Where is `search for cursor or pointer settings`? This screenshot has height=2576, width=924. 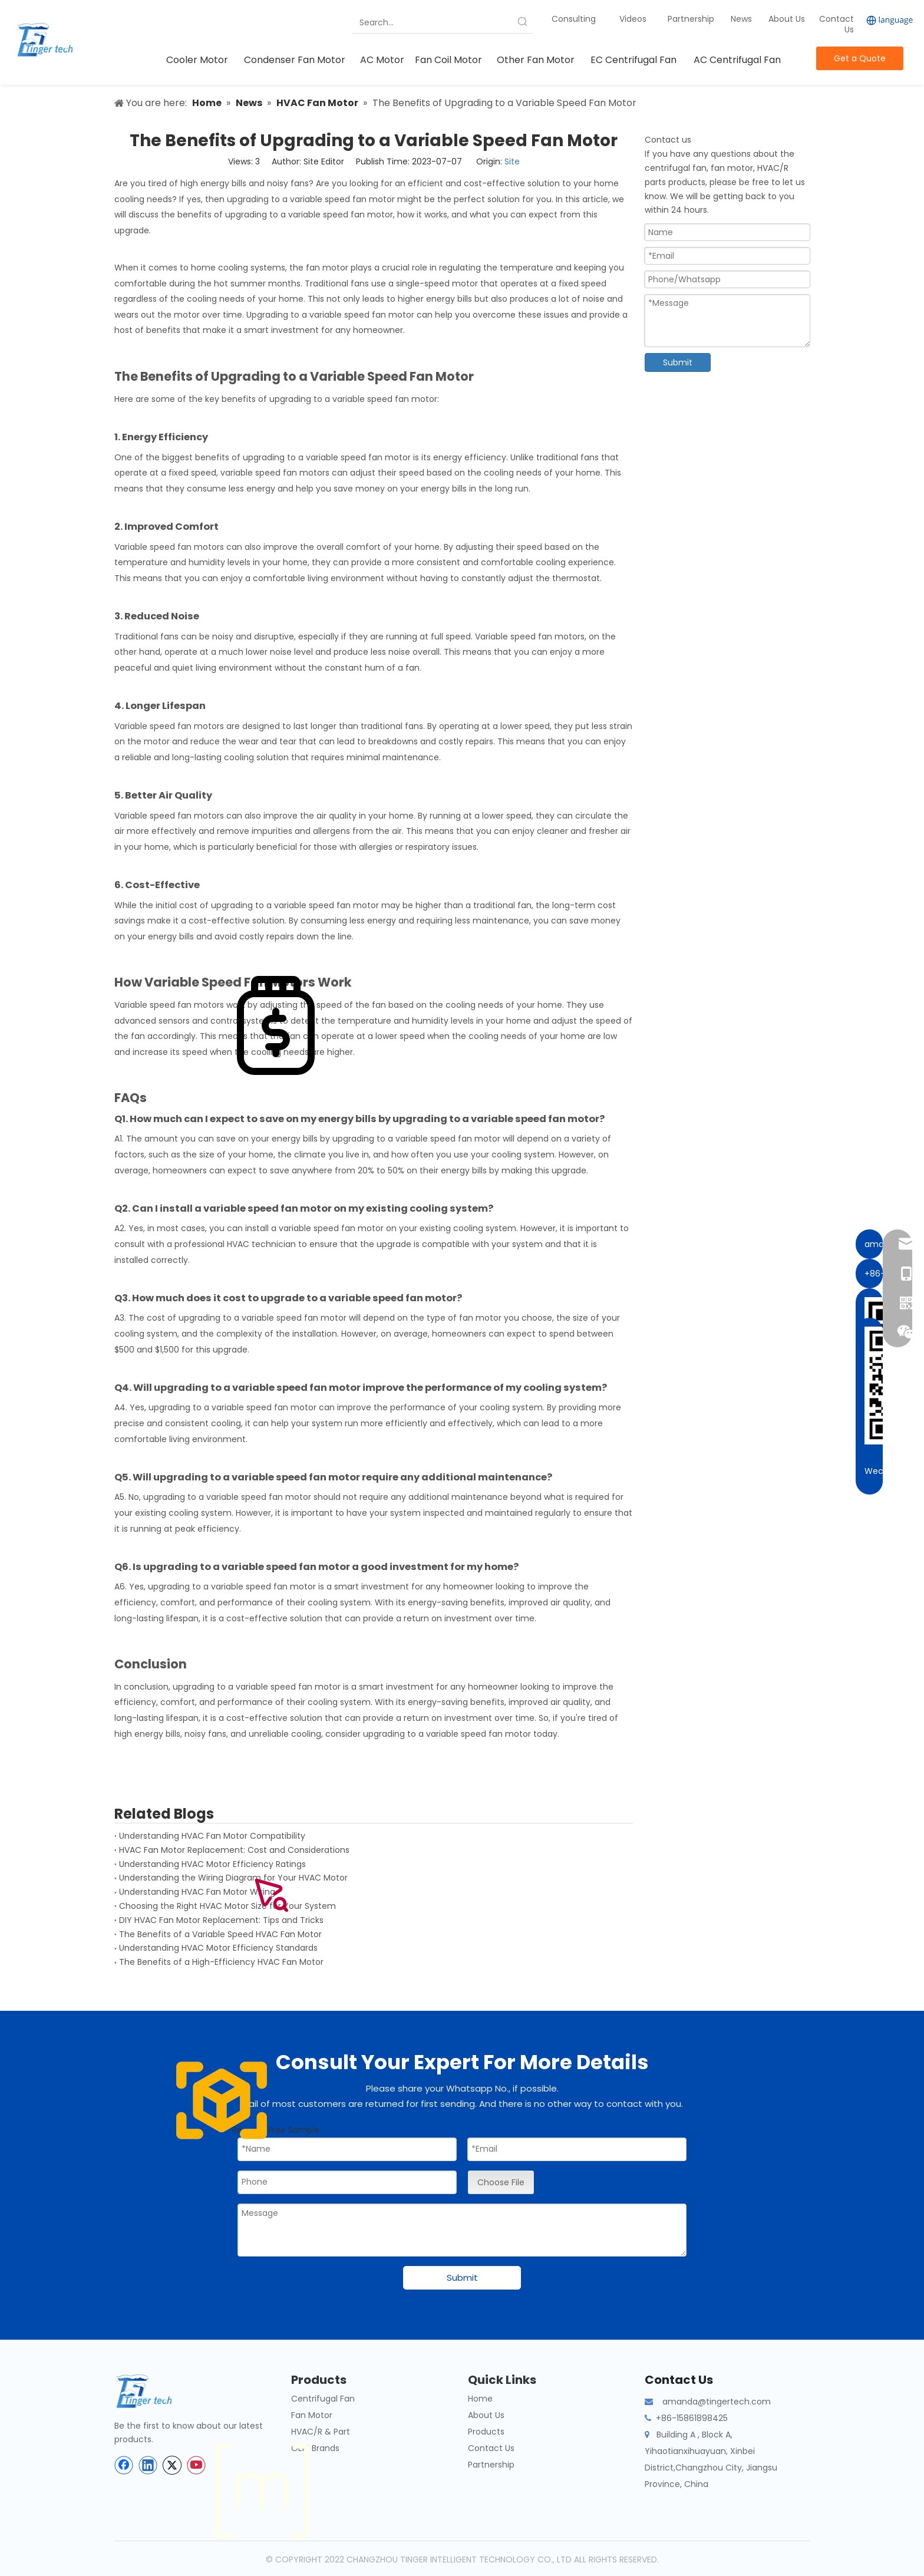 search for cursor or pointer settings is located at coordinates (270, 1894).